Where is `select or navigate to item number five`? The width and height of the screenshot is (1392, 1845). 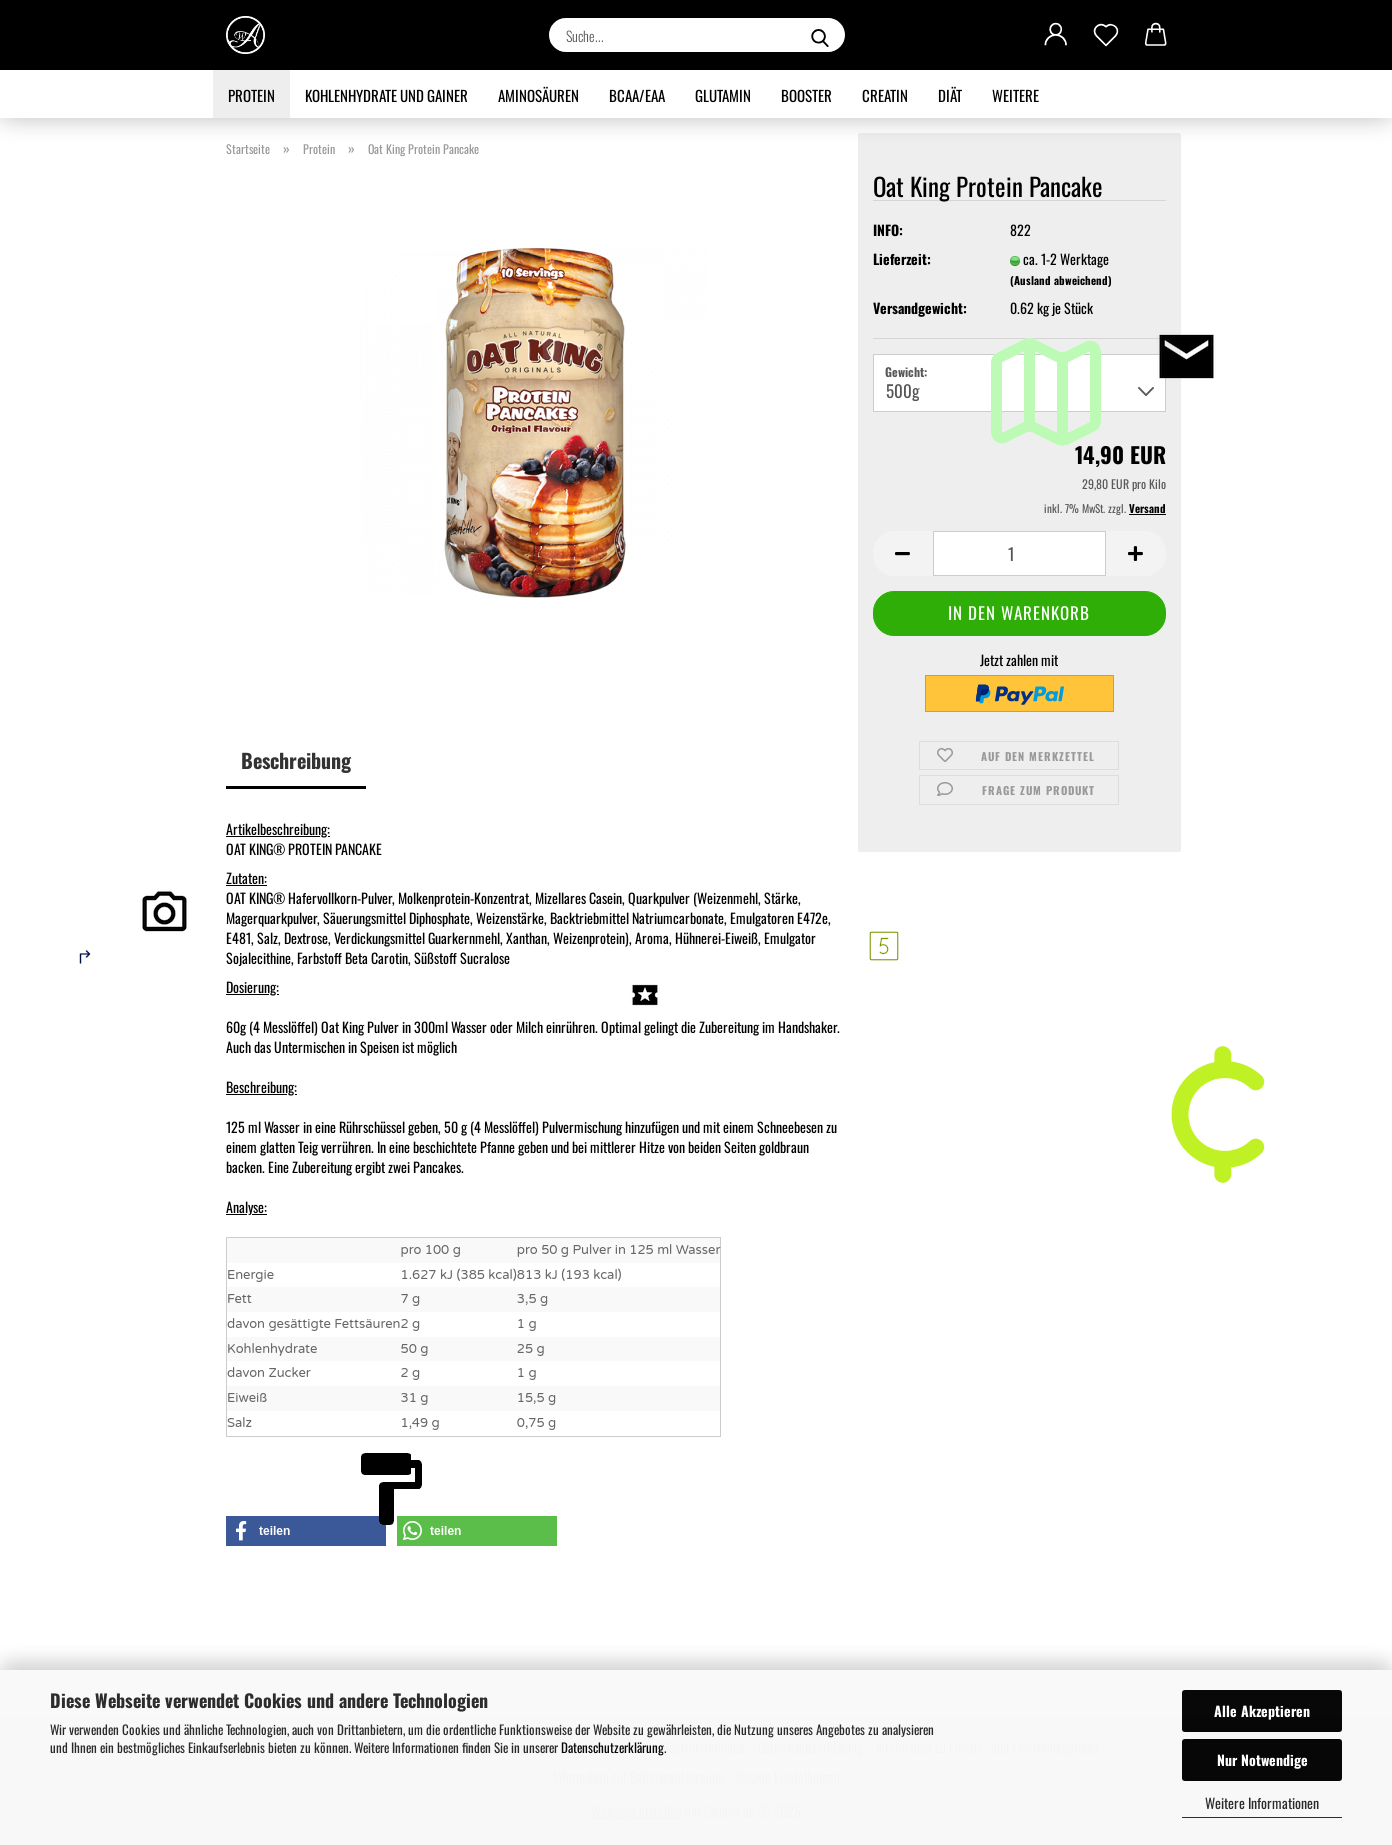
select or navigate to item number five is located at coordinates (884, 946).